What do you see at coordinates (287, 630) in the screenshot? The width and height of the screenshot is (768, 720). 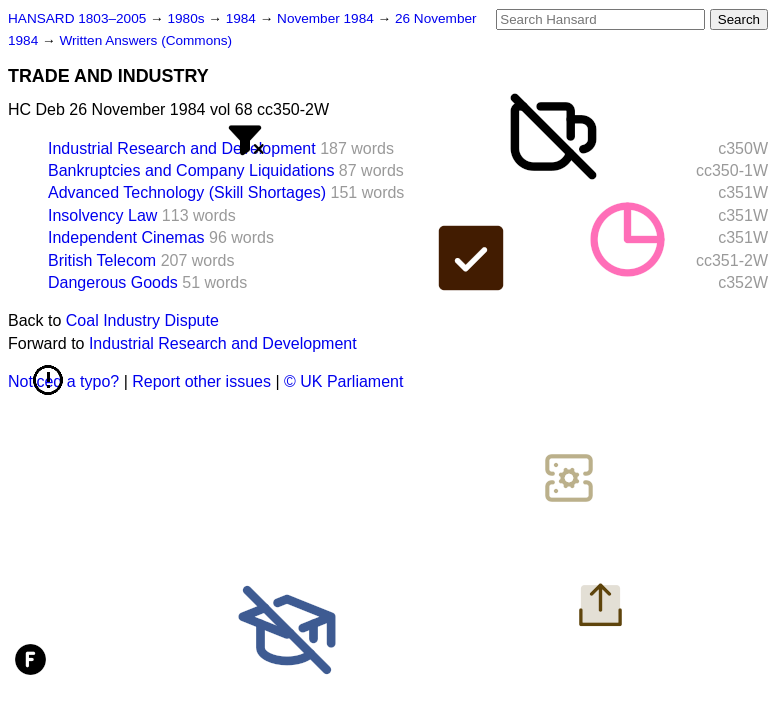 I see `school or education unavailable` at bounding box center [287, 630].